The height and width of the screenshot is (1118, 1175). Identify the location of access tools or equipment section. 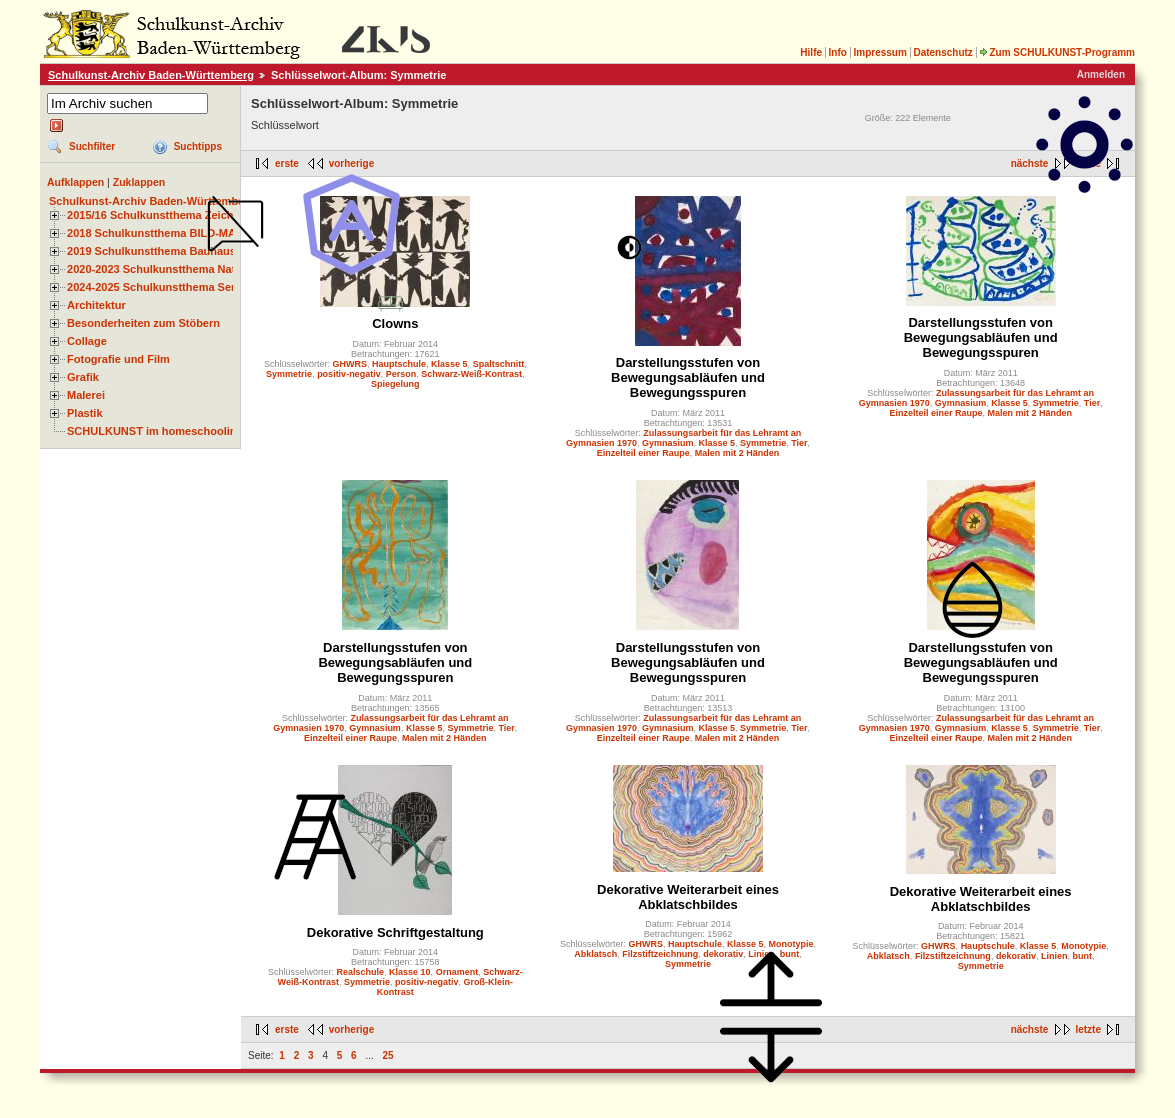
(317, 837).